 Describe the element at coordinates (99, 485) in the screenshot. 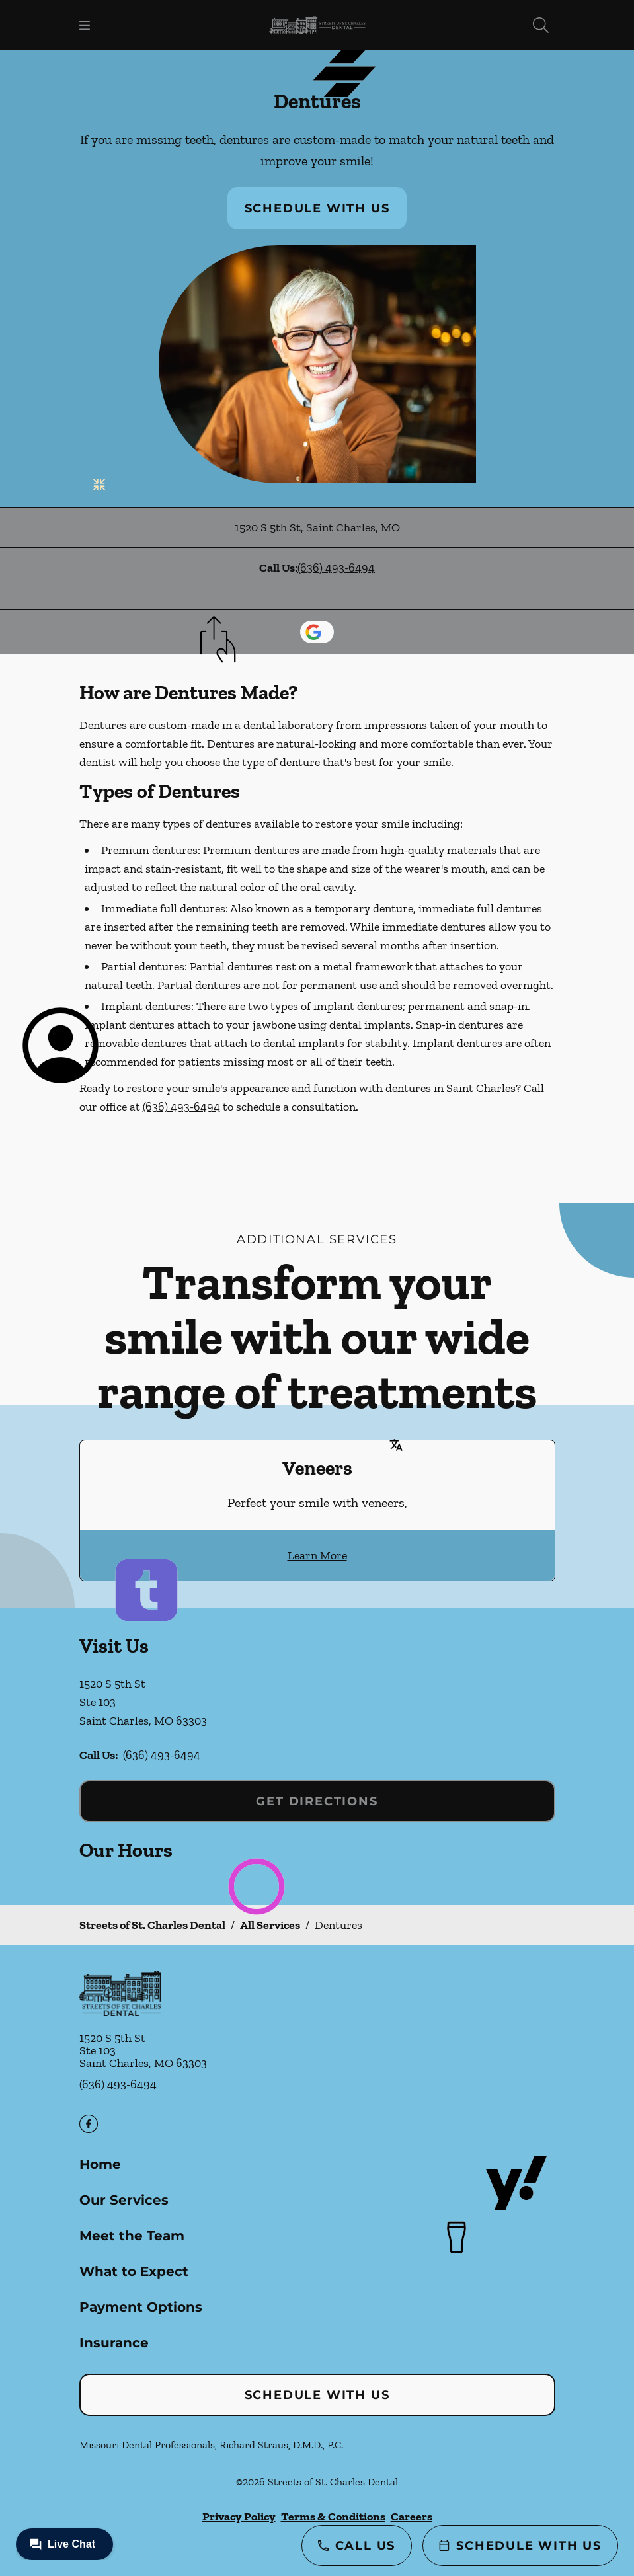

I see `exit fullscreen mode` at that location.